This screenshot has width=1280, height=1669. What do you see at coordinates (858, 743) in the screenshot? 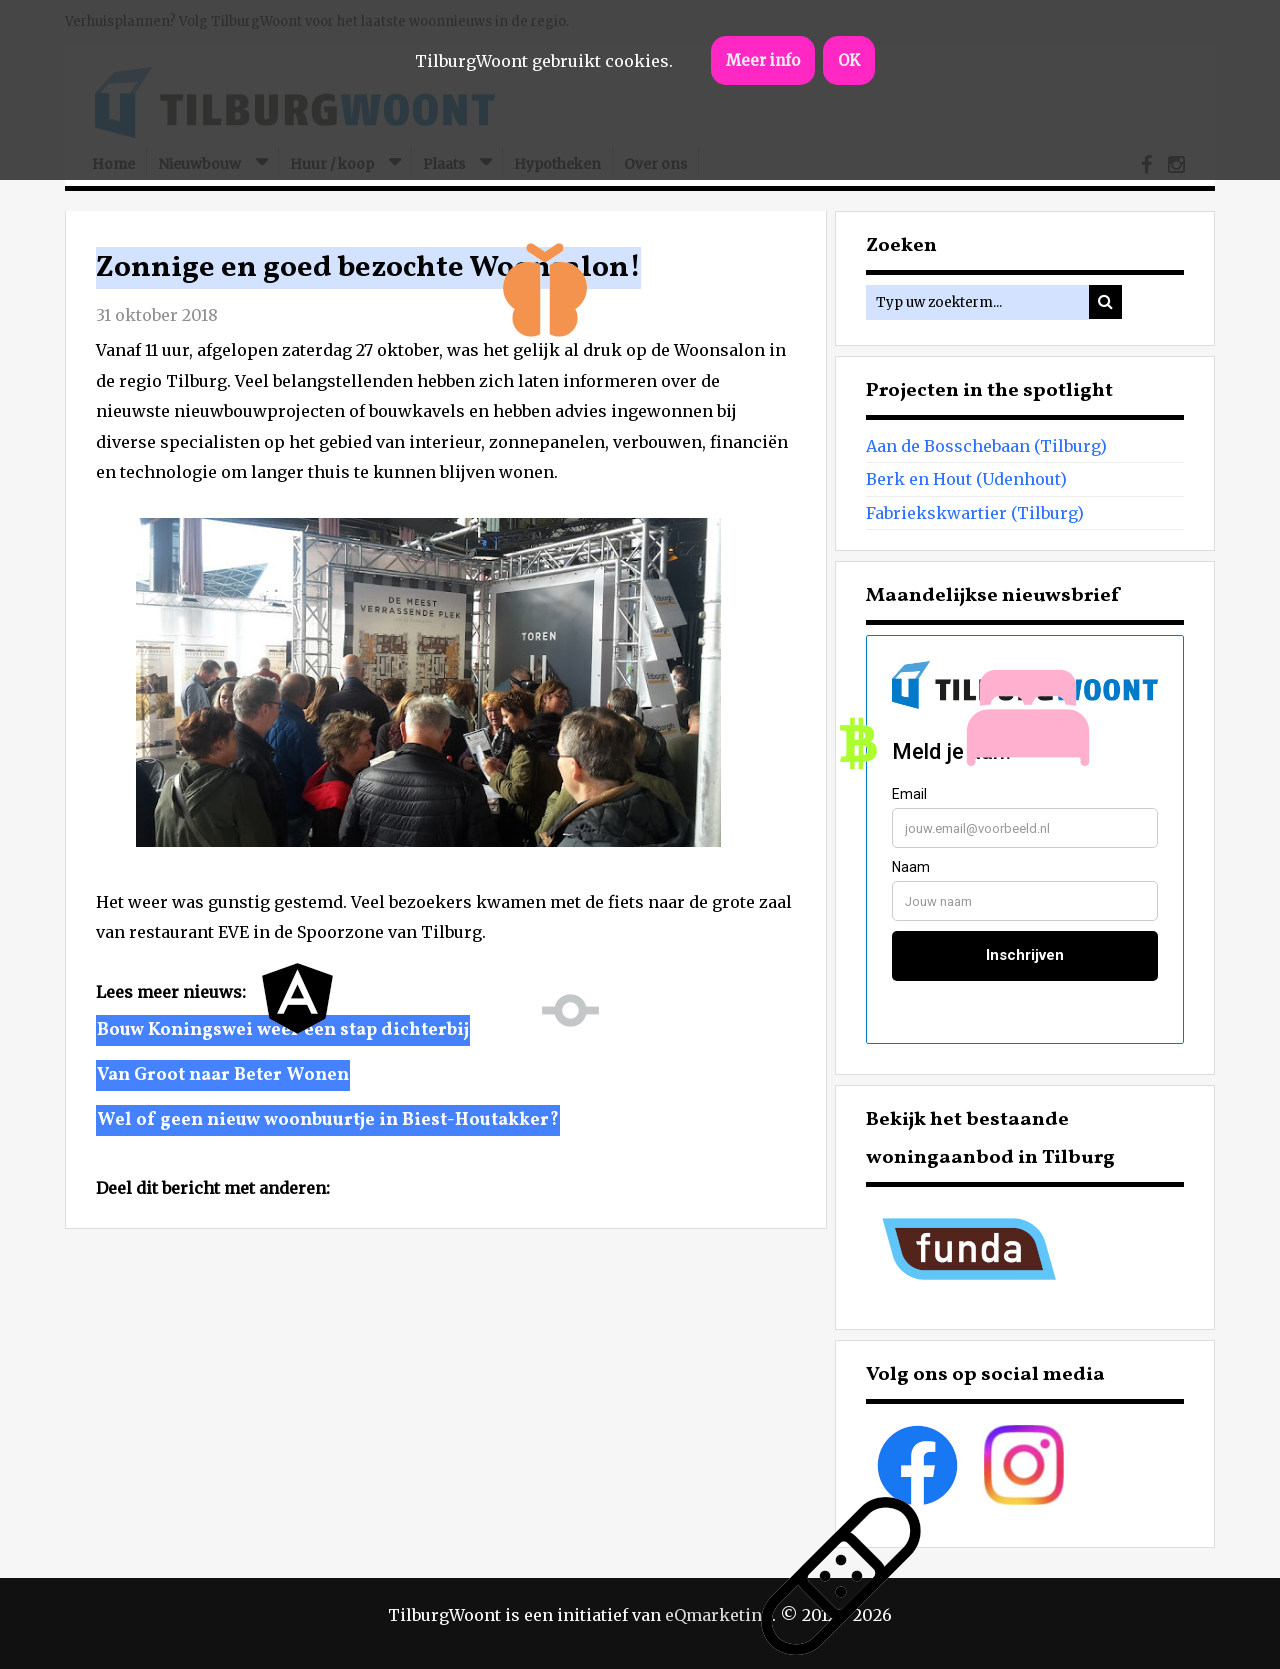
I see `bitcoin cryptocurrency logo` at bounding box center [858, 743].